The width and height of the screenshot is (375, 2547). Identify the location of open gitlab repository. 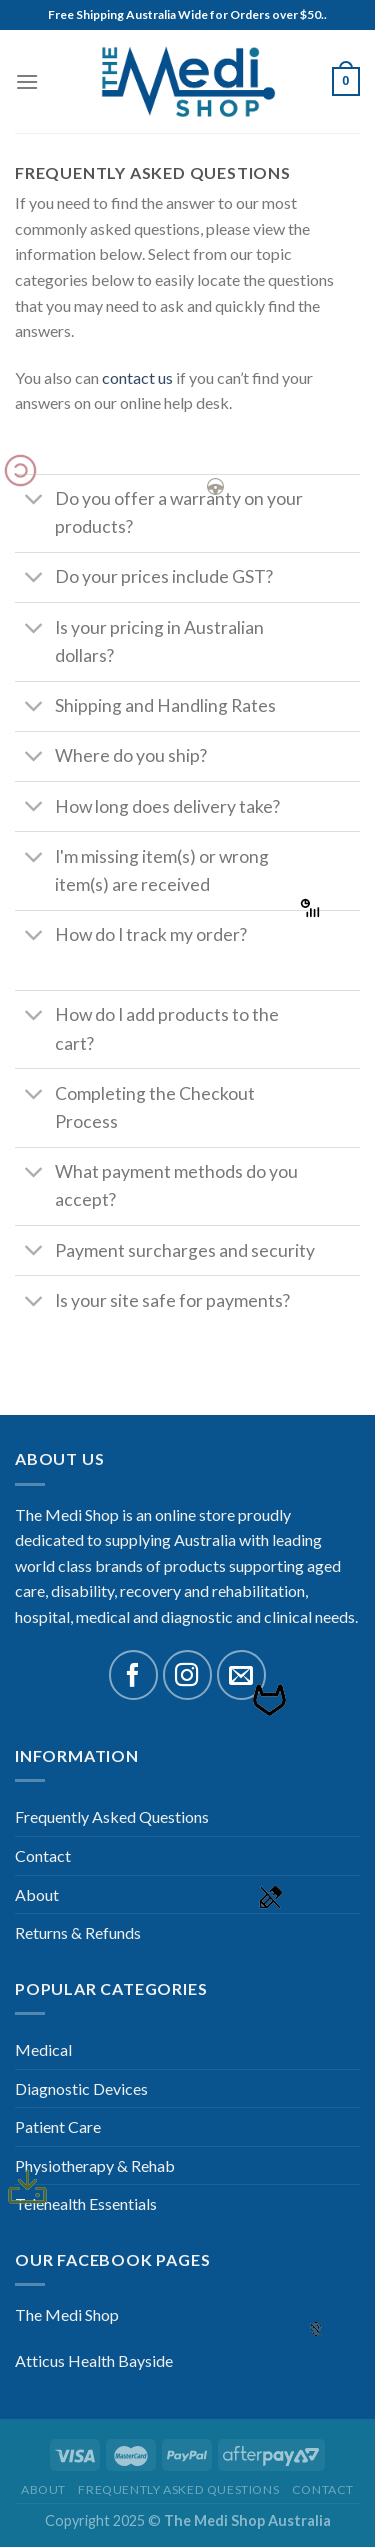
(269, 1699).